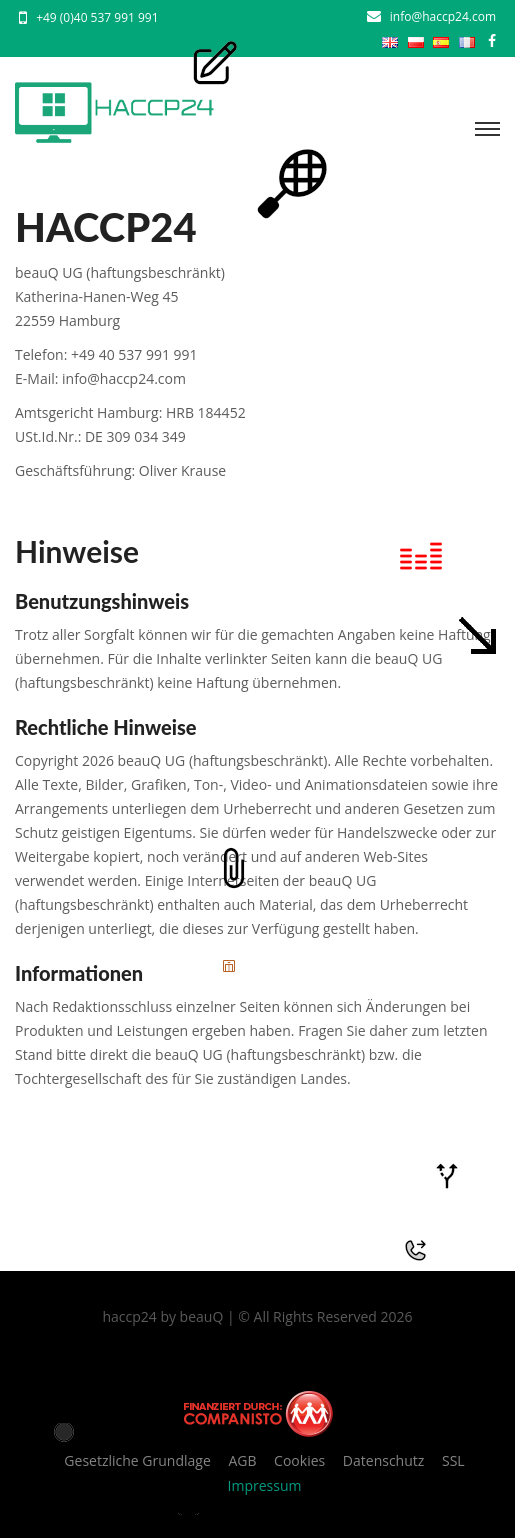  Describe the element at coordinates (214, 63) in the screenshot. I see `edit or compose a new document` at that location.